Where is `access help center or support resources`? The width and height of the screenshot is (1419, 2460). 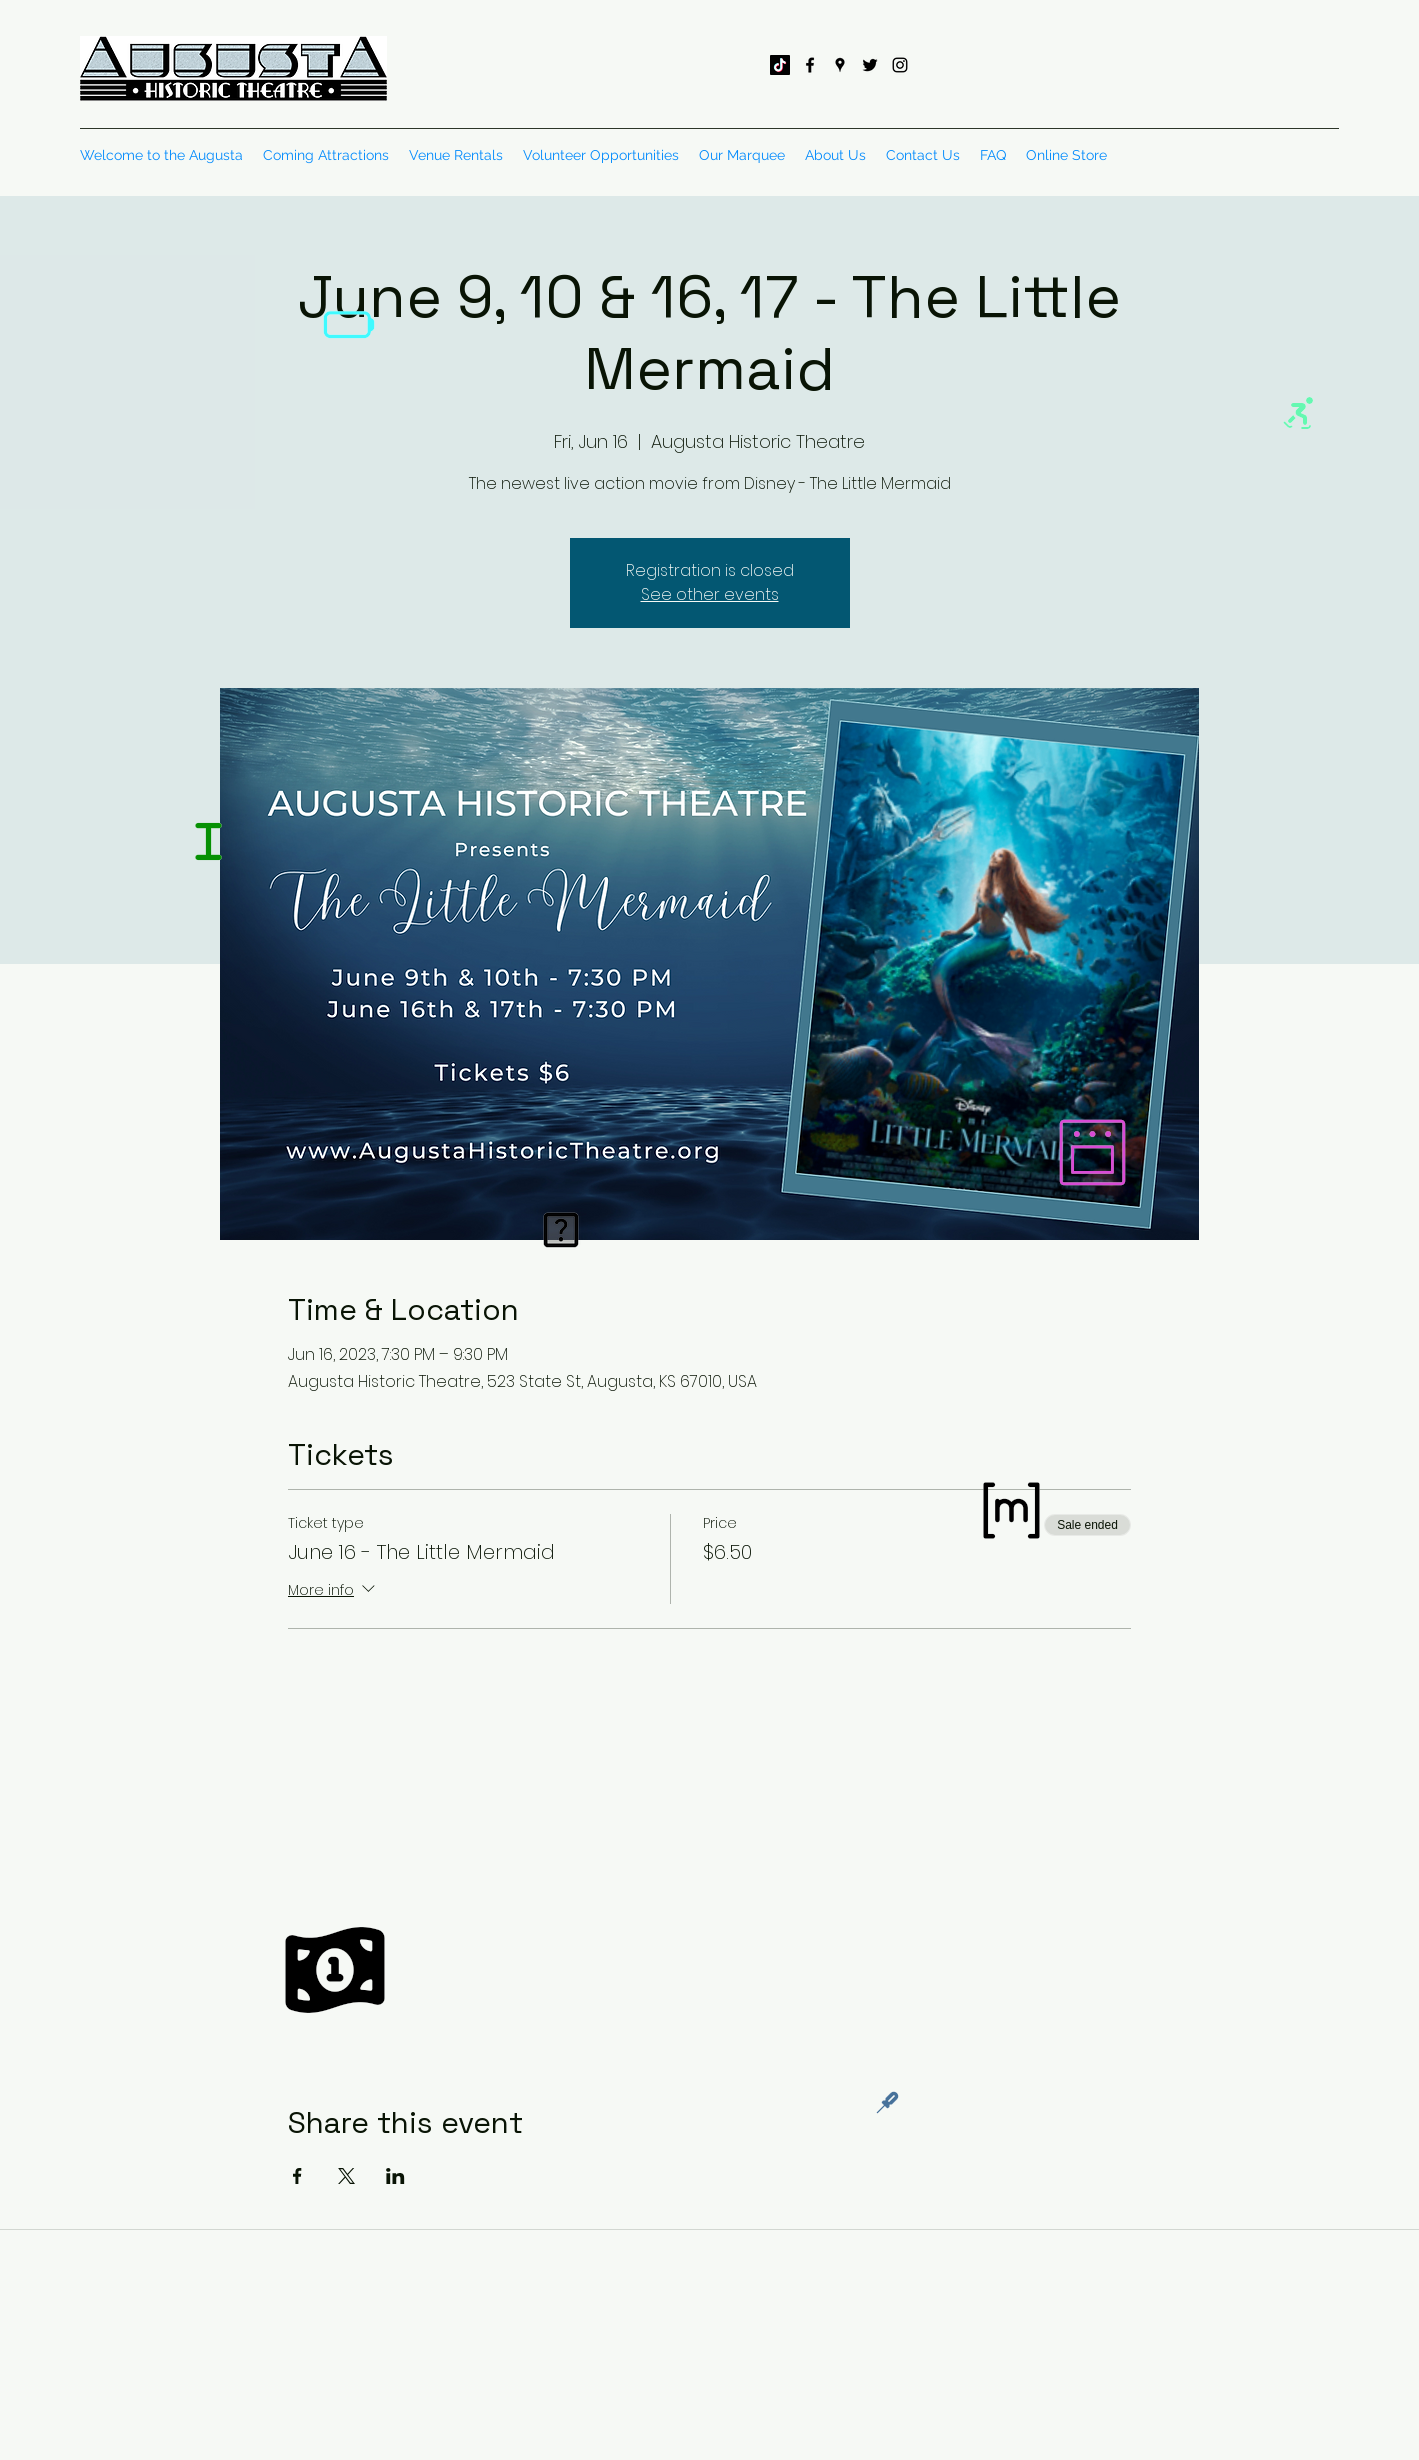 access help center or support resources is located at coordinates (561, 1230).